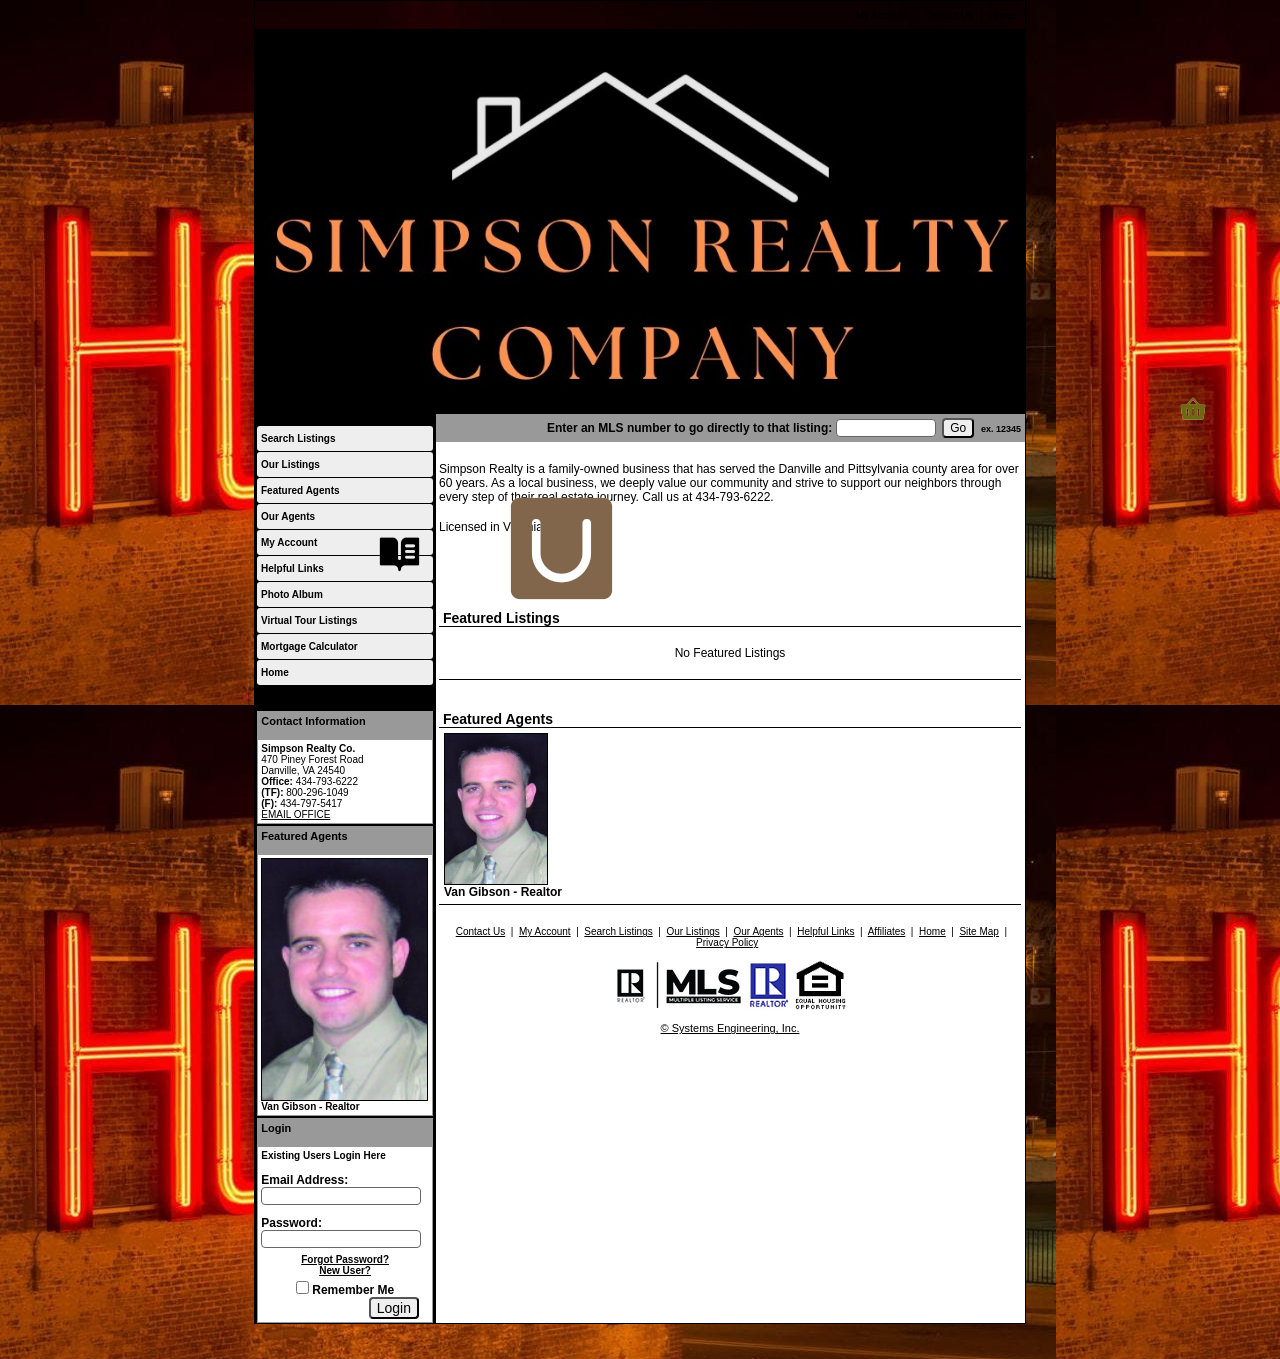 The height and width of the screenshot is (1359, 1280). Describe the element at coordinates (399, 551) in the screenshot. I see `open reading mode or e-reader` at that location.